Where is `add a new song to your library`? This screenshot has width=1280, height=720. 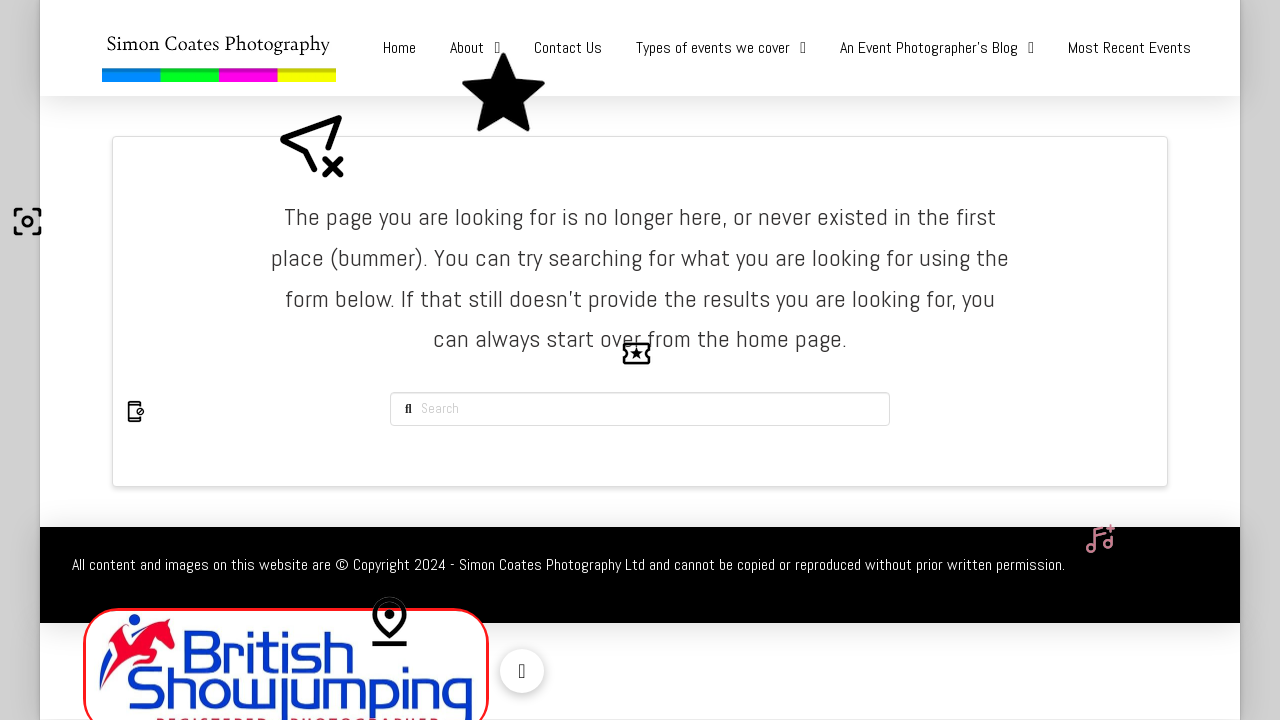 add a new song to your library is located at coordinates (1101, 539).